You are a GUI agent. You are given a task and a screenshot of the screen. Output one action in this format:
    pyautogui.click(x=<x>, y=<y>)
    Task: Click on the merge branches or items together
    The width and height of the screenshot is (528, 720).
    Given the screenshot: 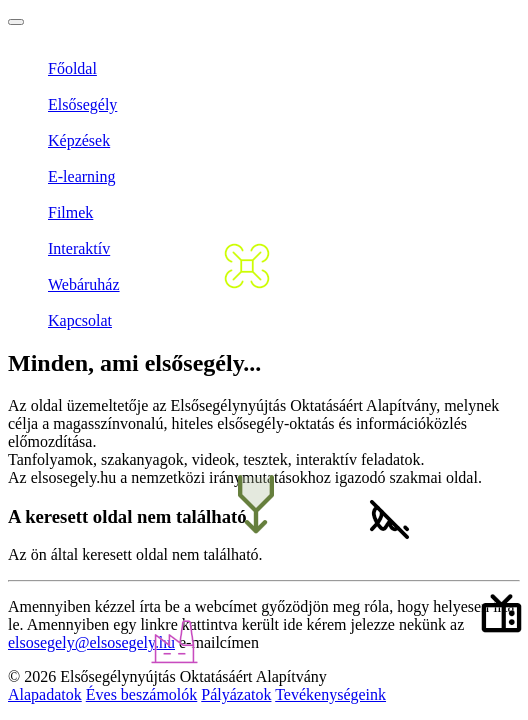 What is the action you would take?
    pyautogui.click(x=256, y=502)
    